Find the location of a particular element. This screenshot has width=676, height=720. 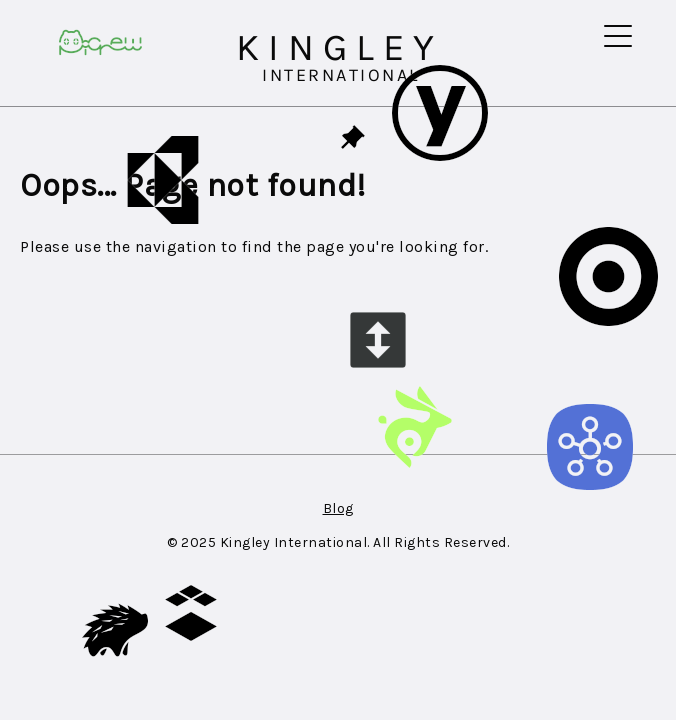

Target store logo is located at coordinates (608, 276).